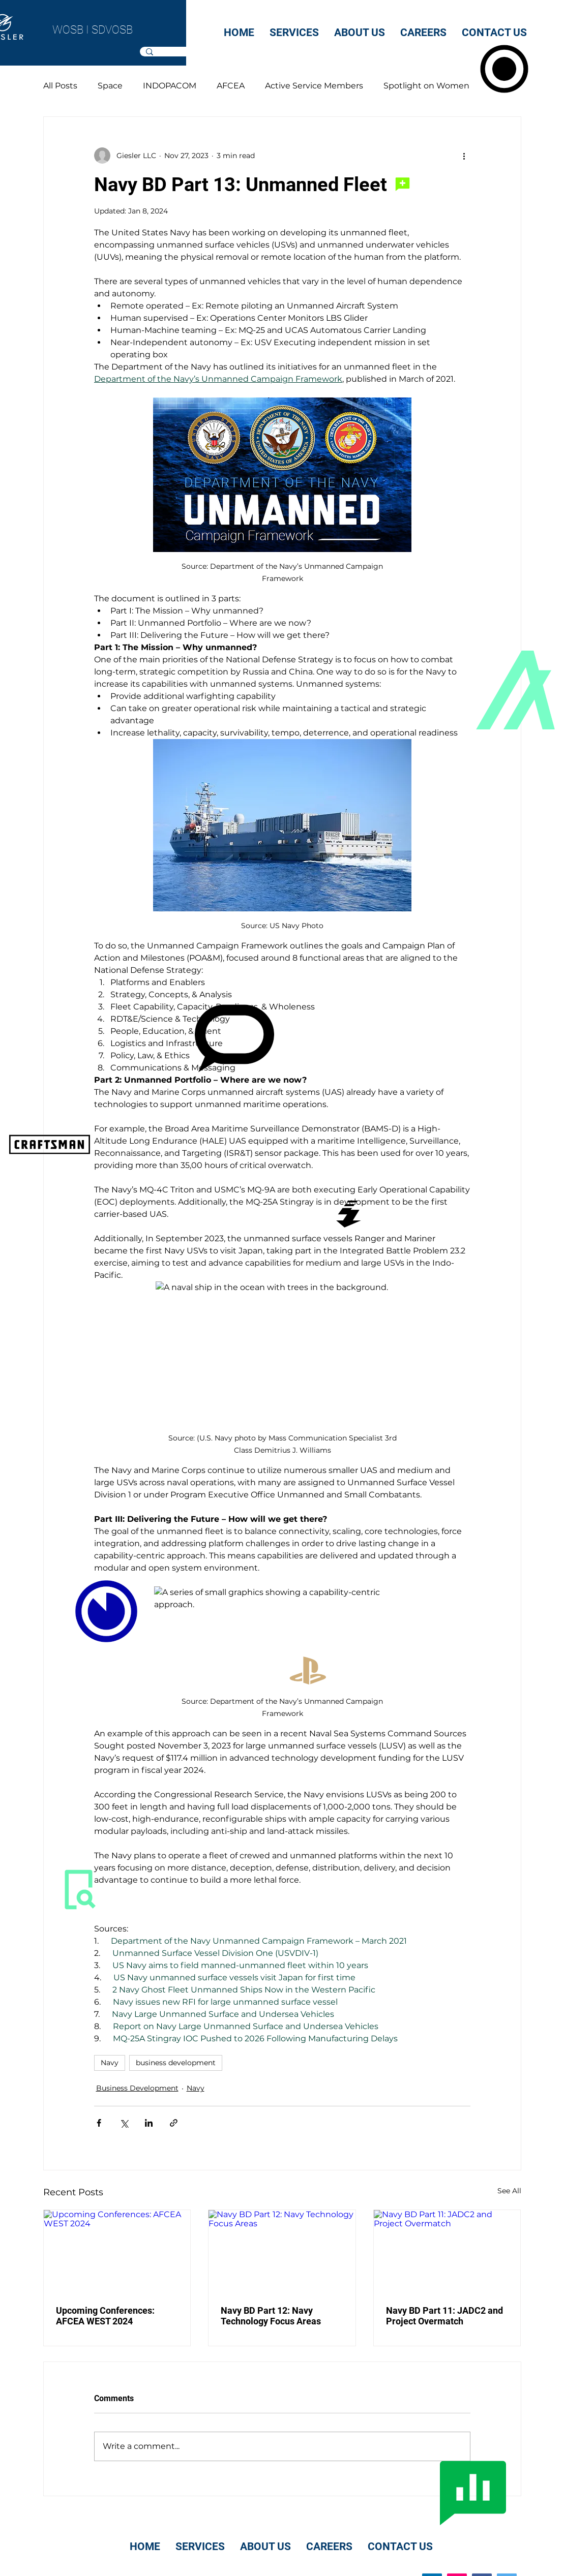 This screenshot has width=564, height=2576. Describe the element at coordinates (504, 69) in the screenshot. I see `selected radio button option` at that location.